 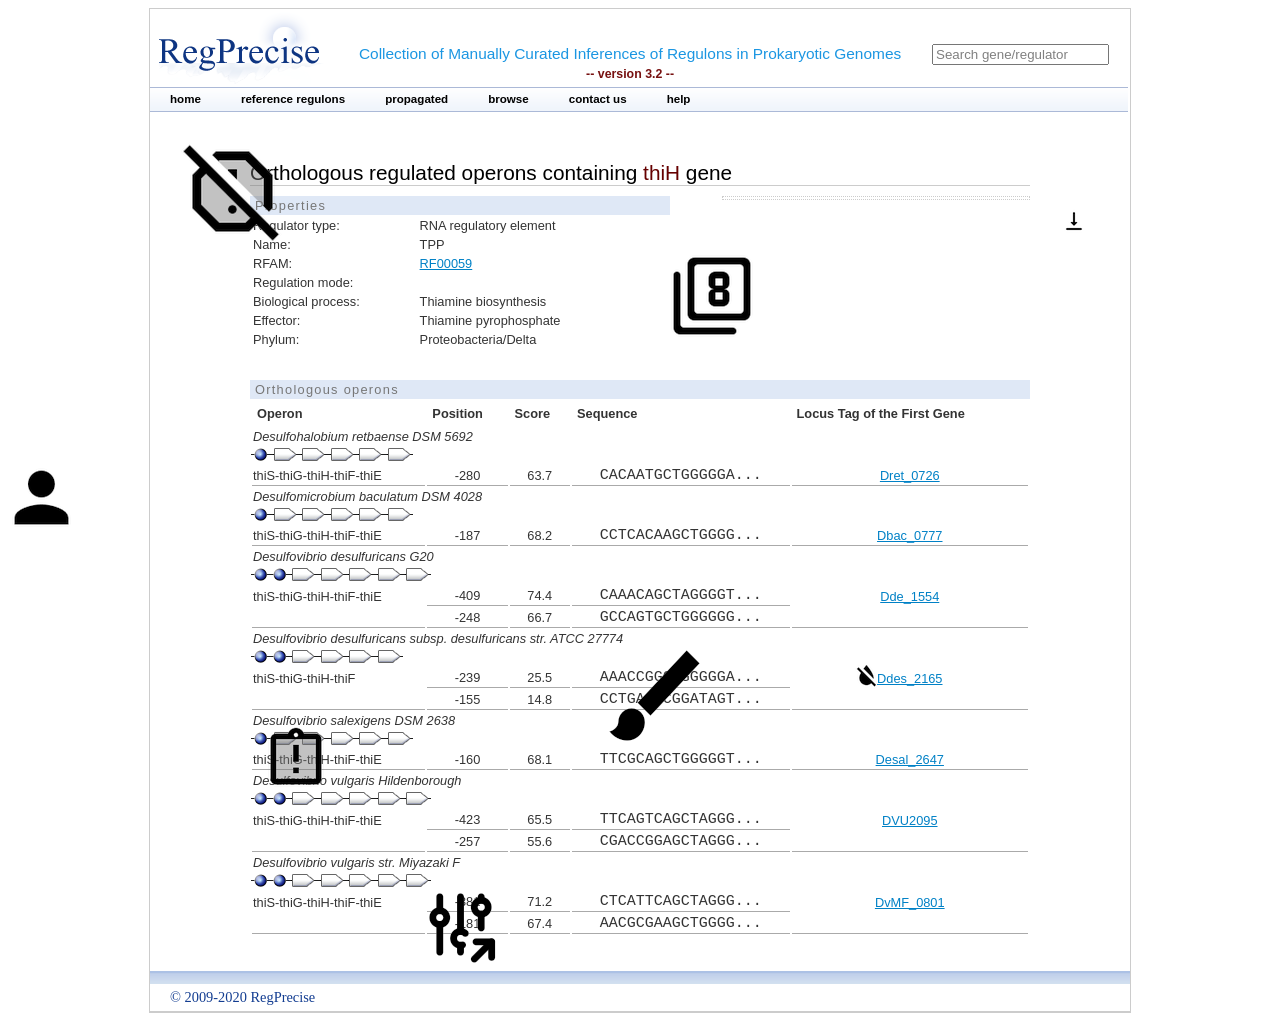 What do you see at coordinates (712, 296) in the screenshot?
I see `view layer 8 or item 8 in a stack` at bounding box center [712, 296].